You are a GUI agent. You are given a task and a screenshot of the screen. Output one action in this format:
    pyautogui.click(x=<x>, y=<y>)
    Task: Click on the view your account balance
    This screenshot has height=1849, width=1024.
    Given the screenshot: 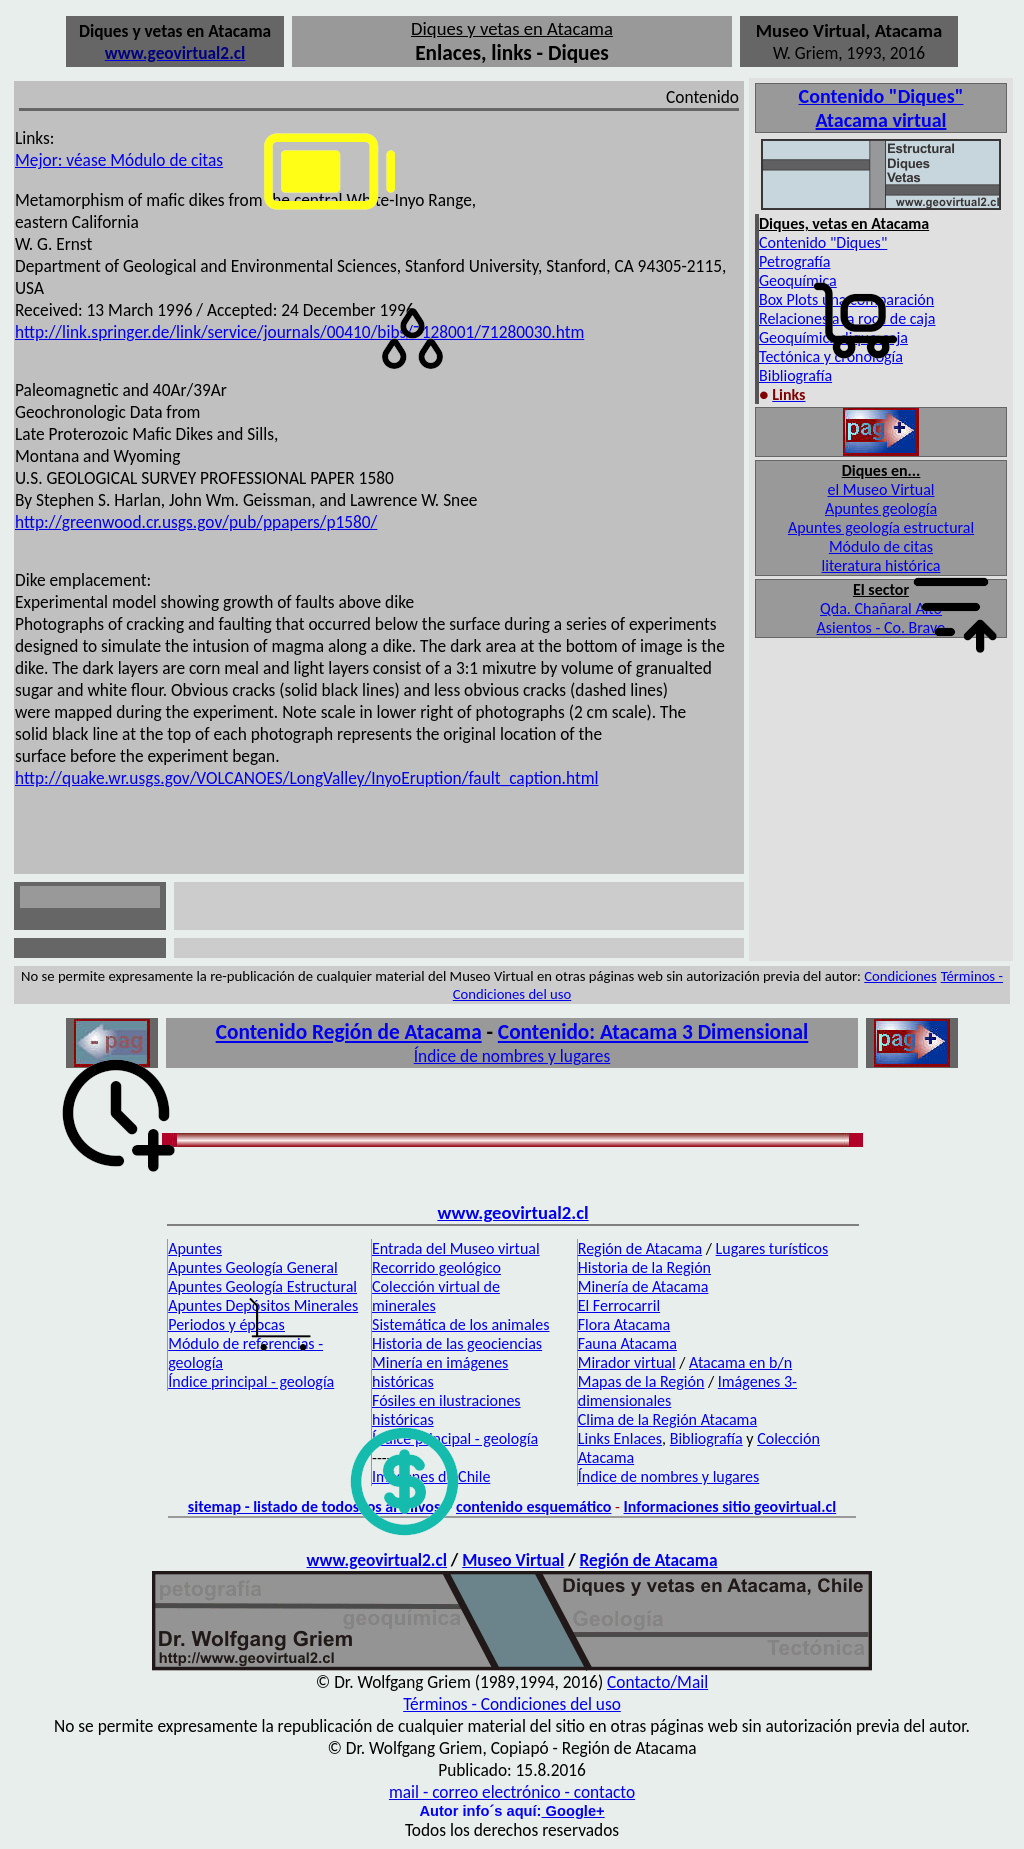 What is the action you would take?
    pyautogui.click(x=404, y=1481)
    